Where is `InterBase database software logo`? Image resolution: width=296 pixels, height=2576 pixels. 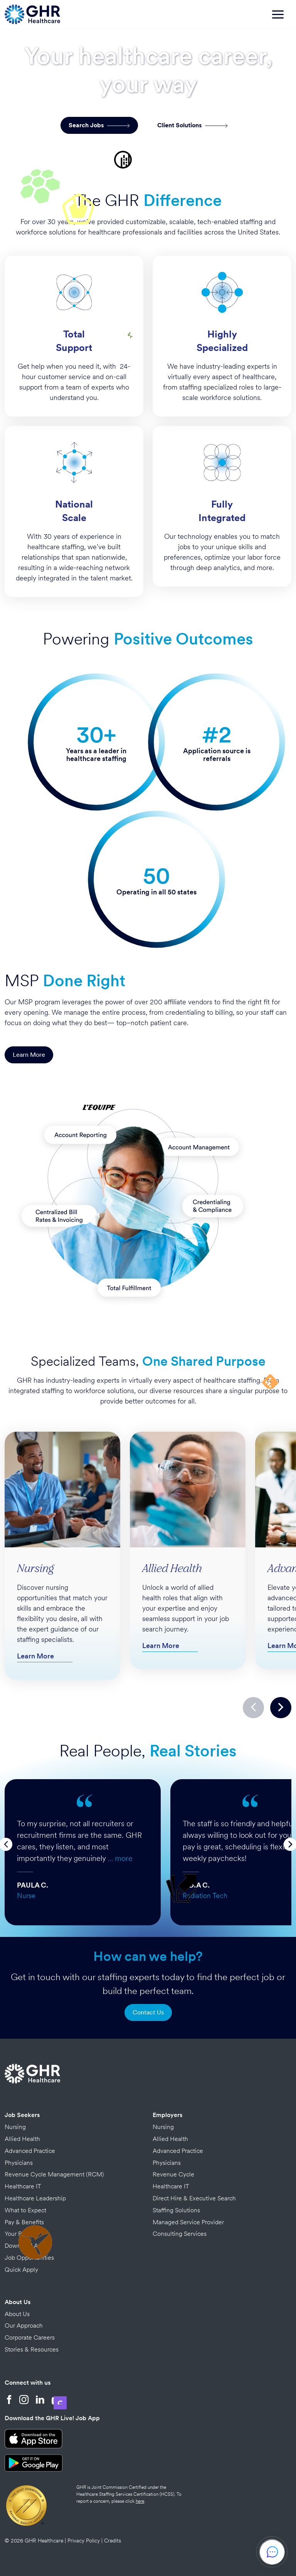
InterBase database software logo is located at coordinates (35, 2242).